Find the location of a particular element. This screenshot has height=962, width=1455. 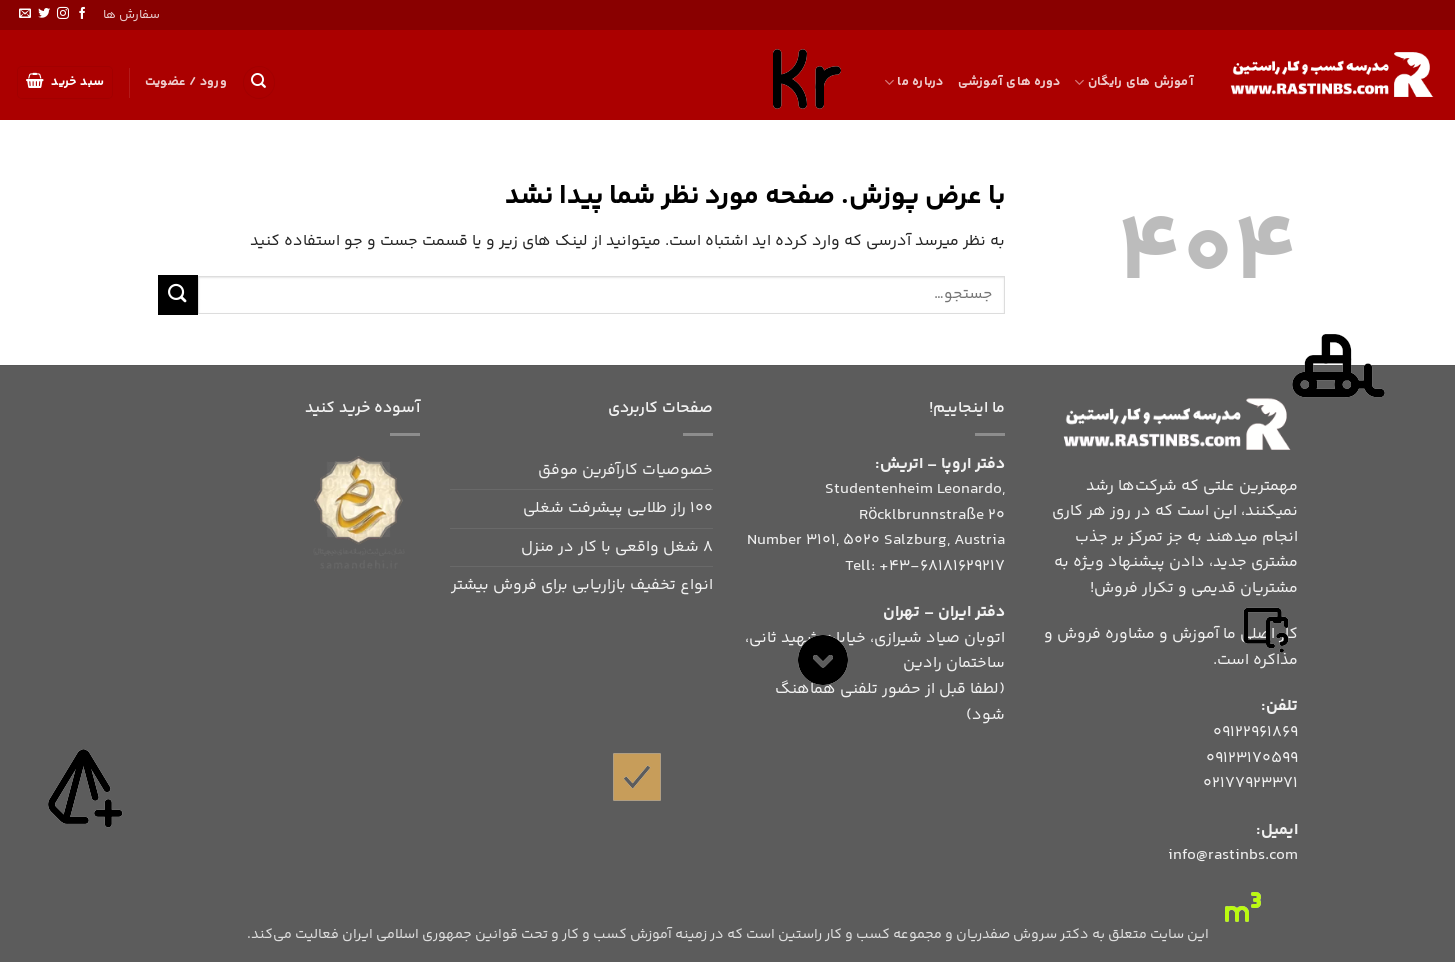

expand to show more content is located at coordinates (823, 660).